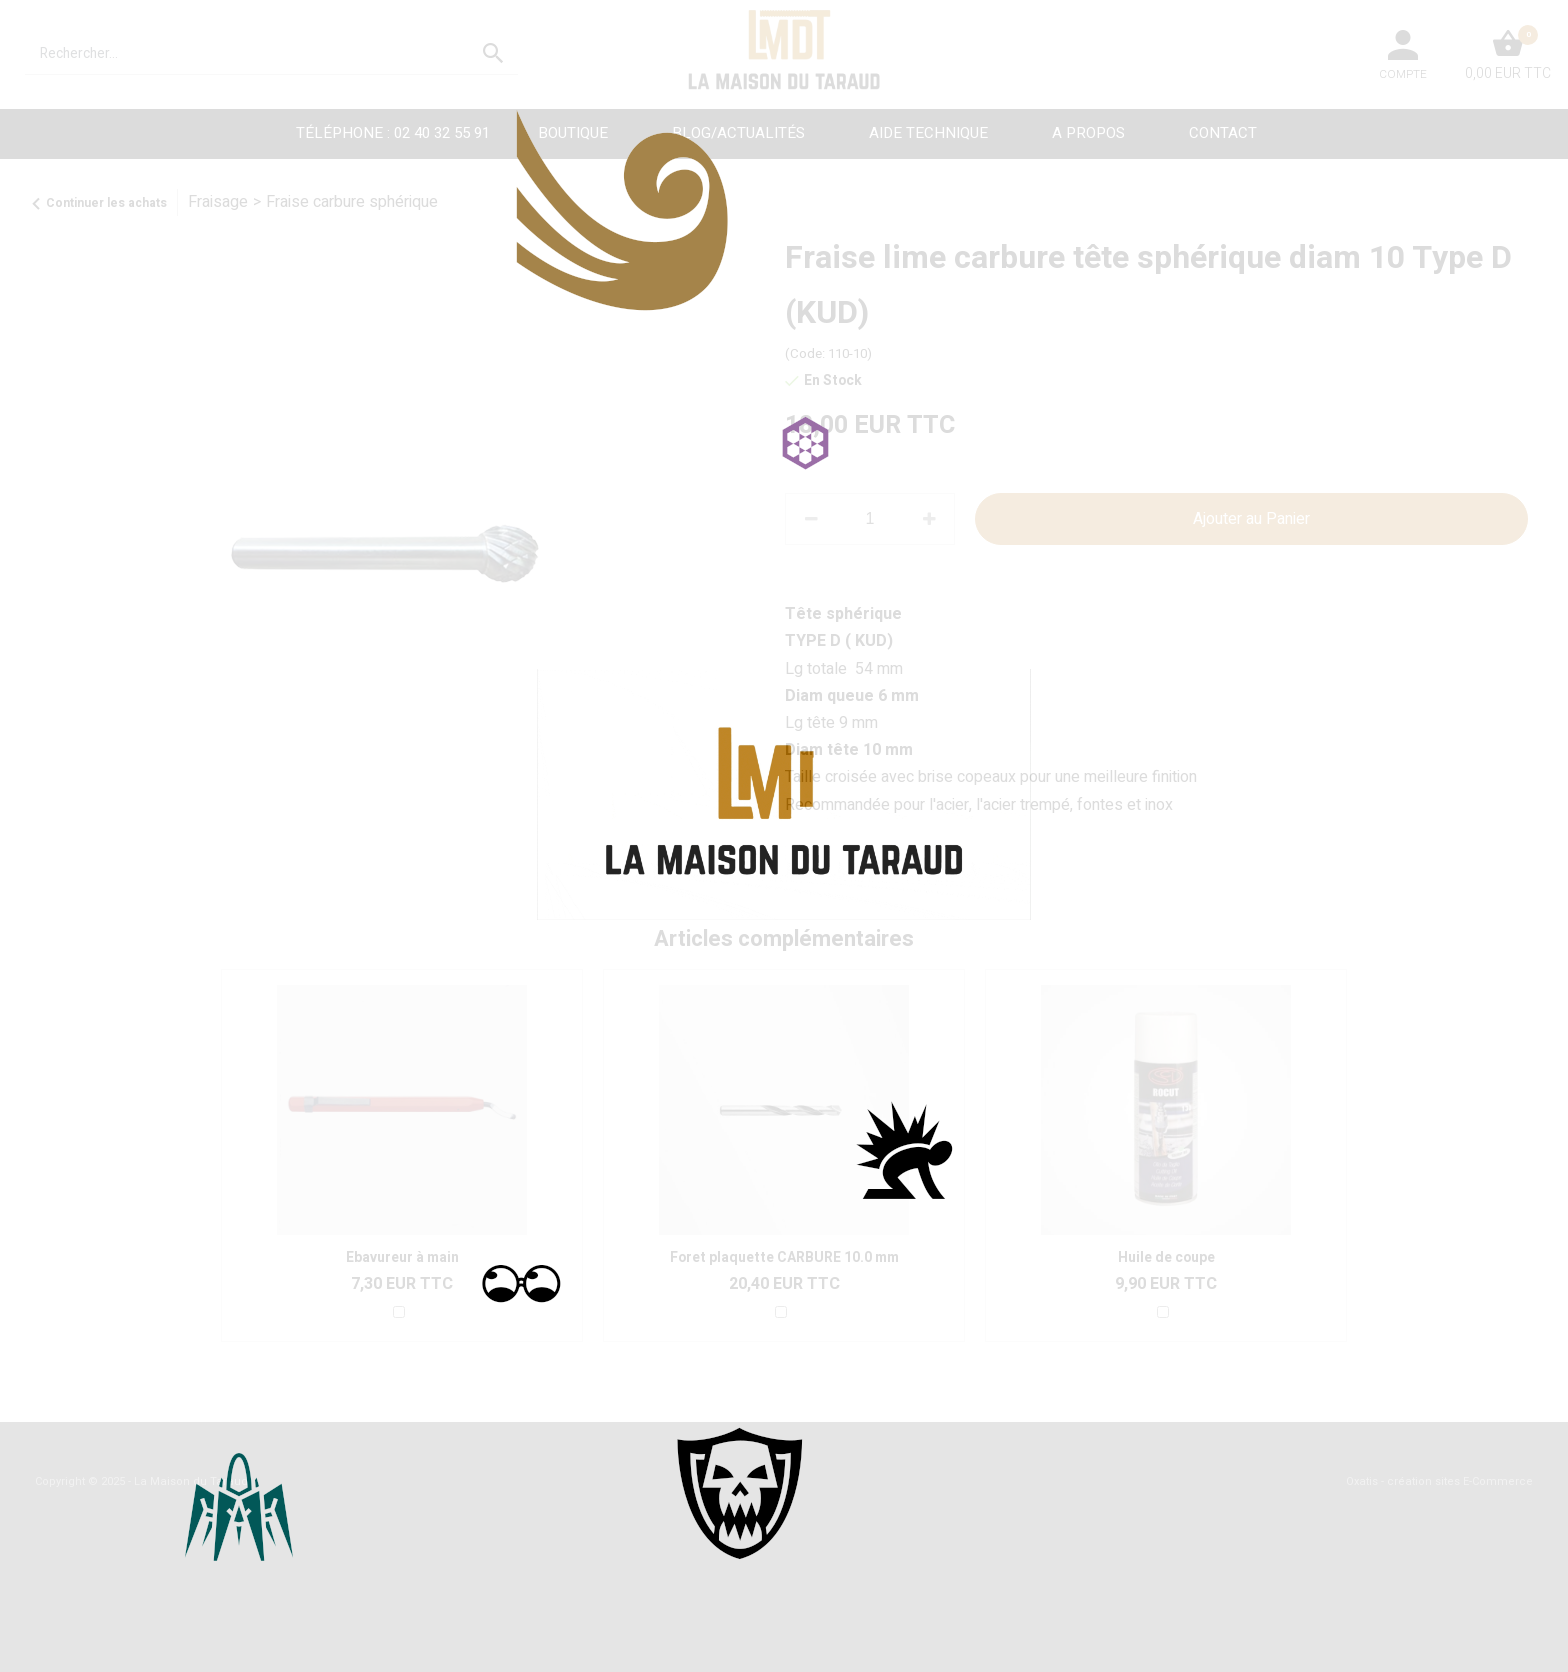 This screenshot has height=1672, width=1568. I want to click on access hive or colony management features, so click(806, 443).